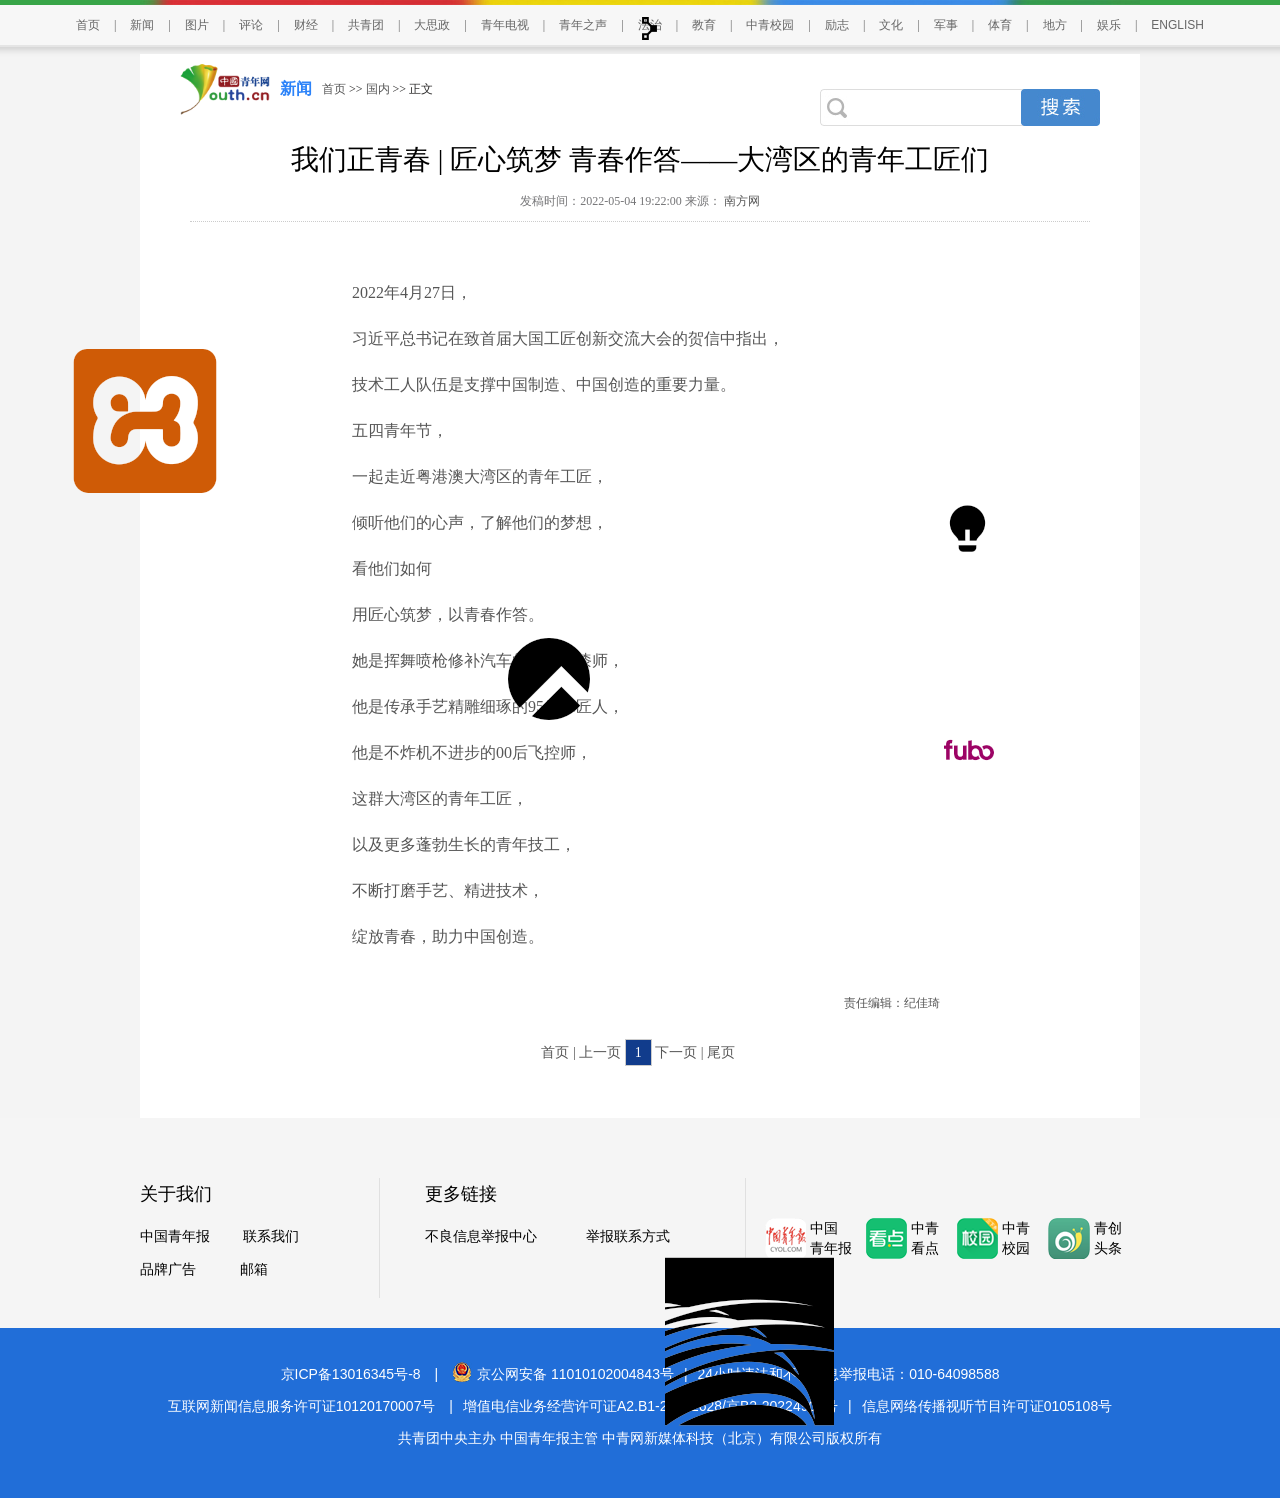  What do you see at coordinates (967, 527) in the screenshot?
I see `access tips or helpful suggestions` at bounding box center [967, 527].